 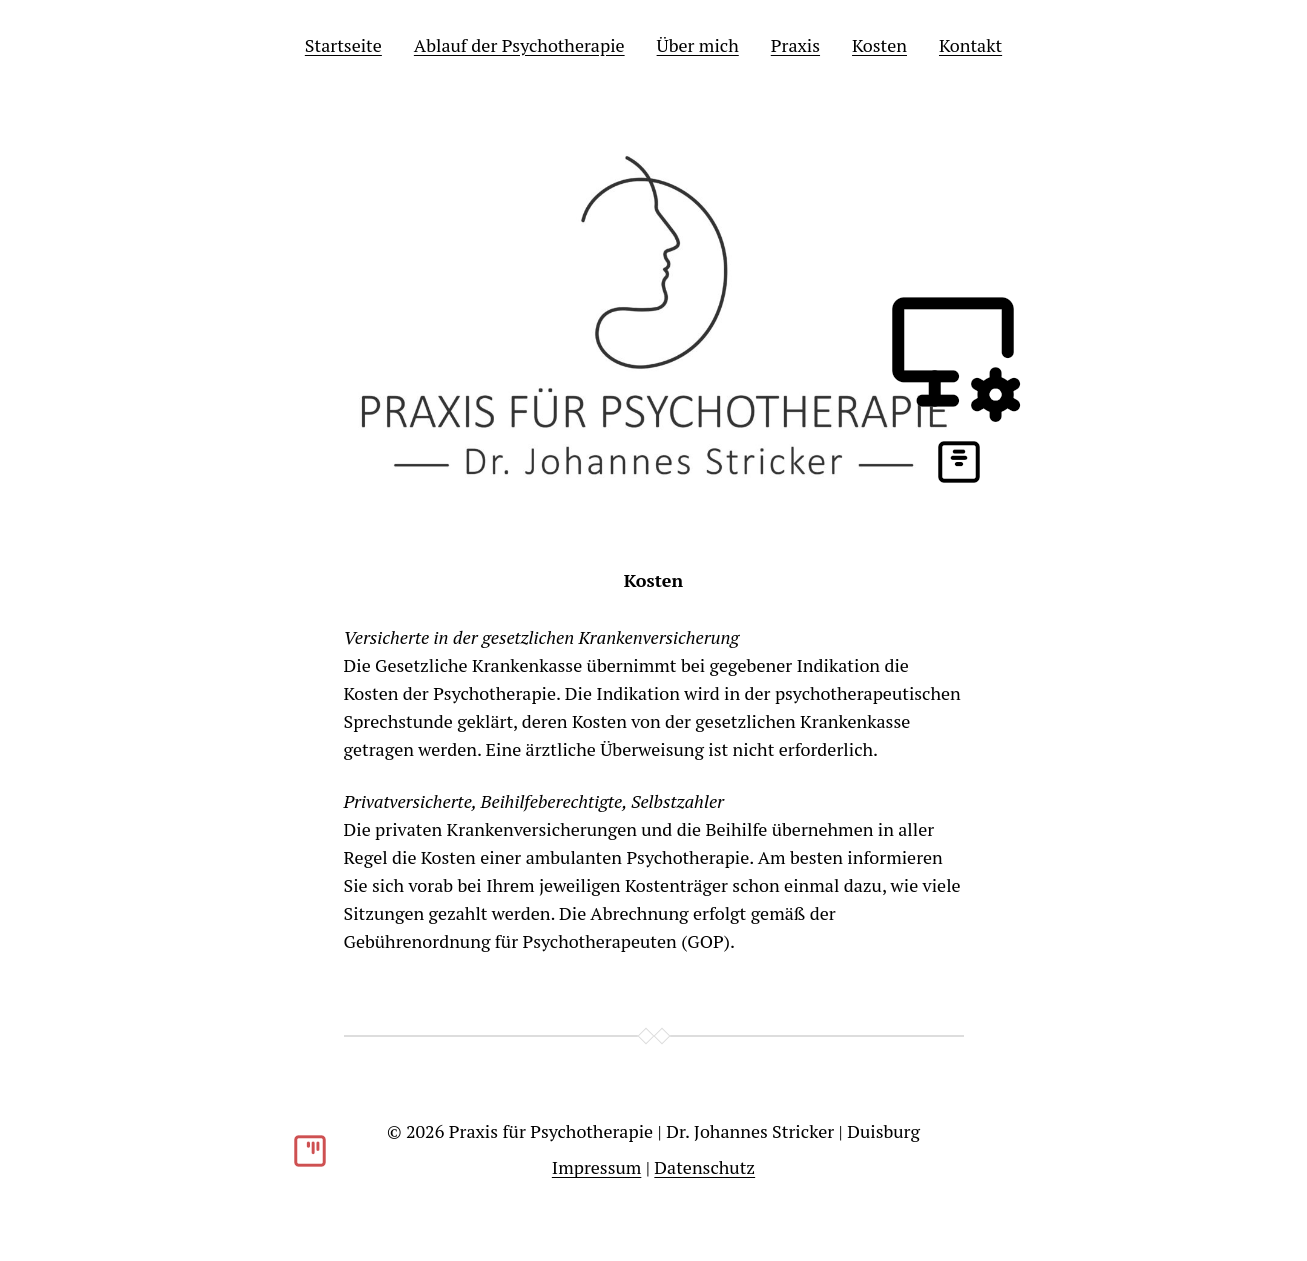 What do you see at coordinates (953, 352) in the screenshot?
I see `access desktop display settings` at bounding box center [953, 352].